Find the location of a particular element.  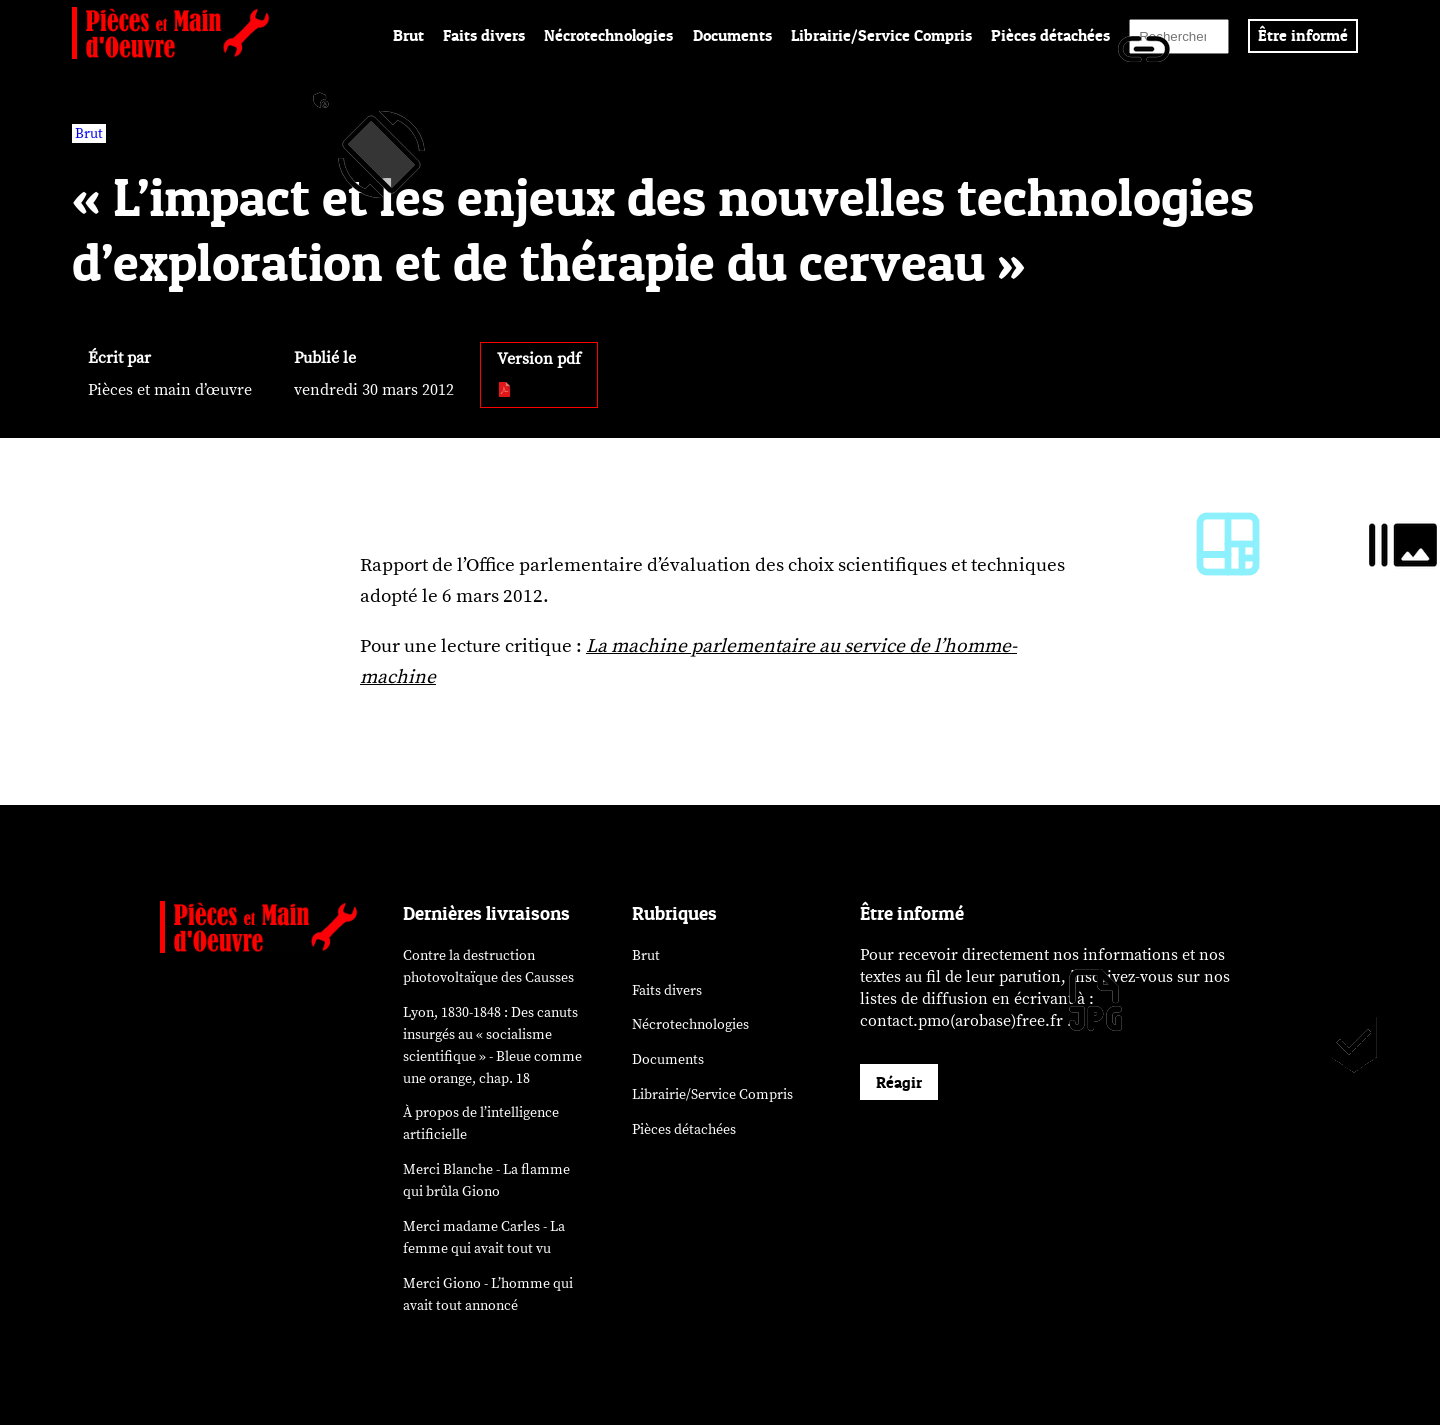

toggle screen rotation on or off is located at coordinates (381, 154).